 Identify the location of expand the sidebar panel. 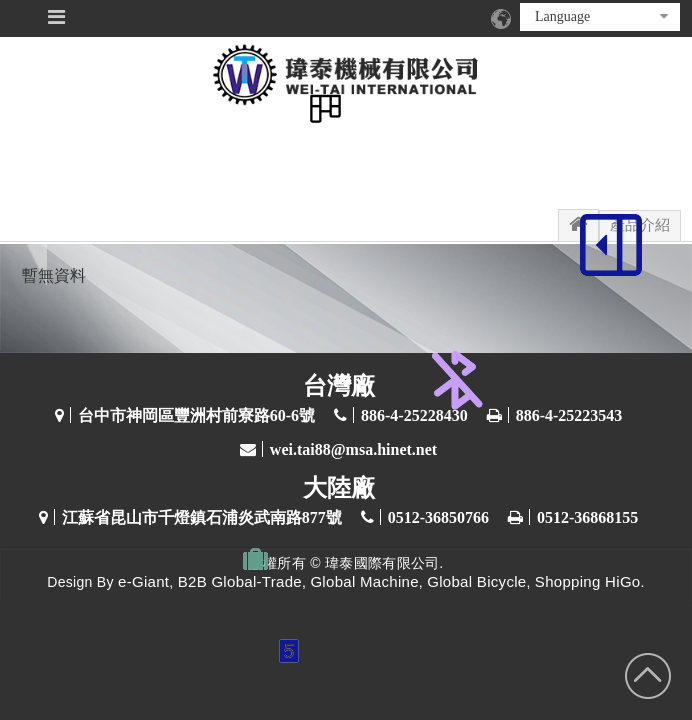
(611, 245).